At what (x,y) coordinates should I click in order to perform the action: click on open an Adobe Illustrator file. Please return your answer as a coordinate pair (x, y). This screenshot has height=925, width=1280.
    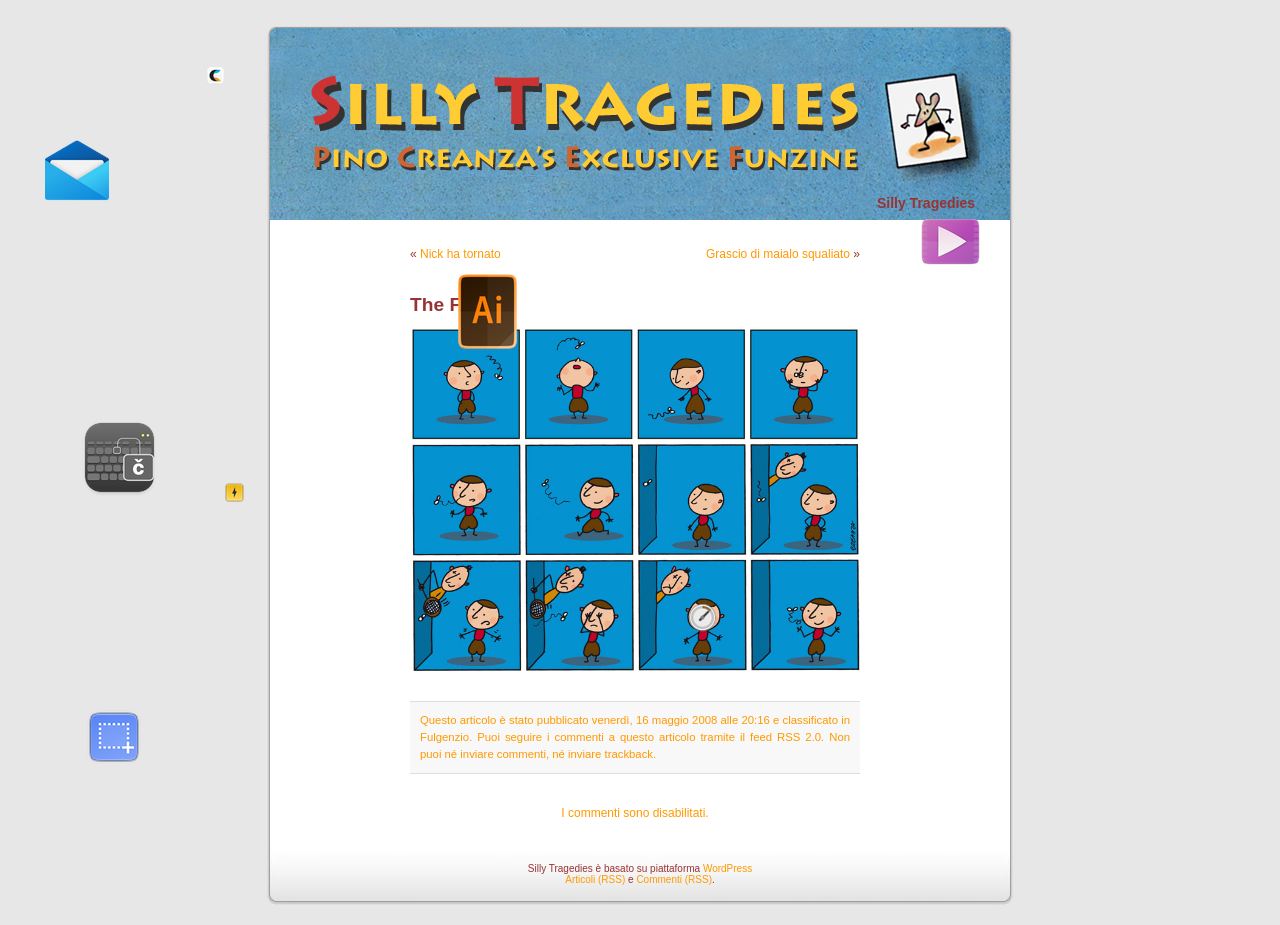
    Looking at the image, I should click on (487, 311).